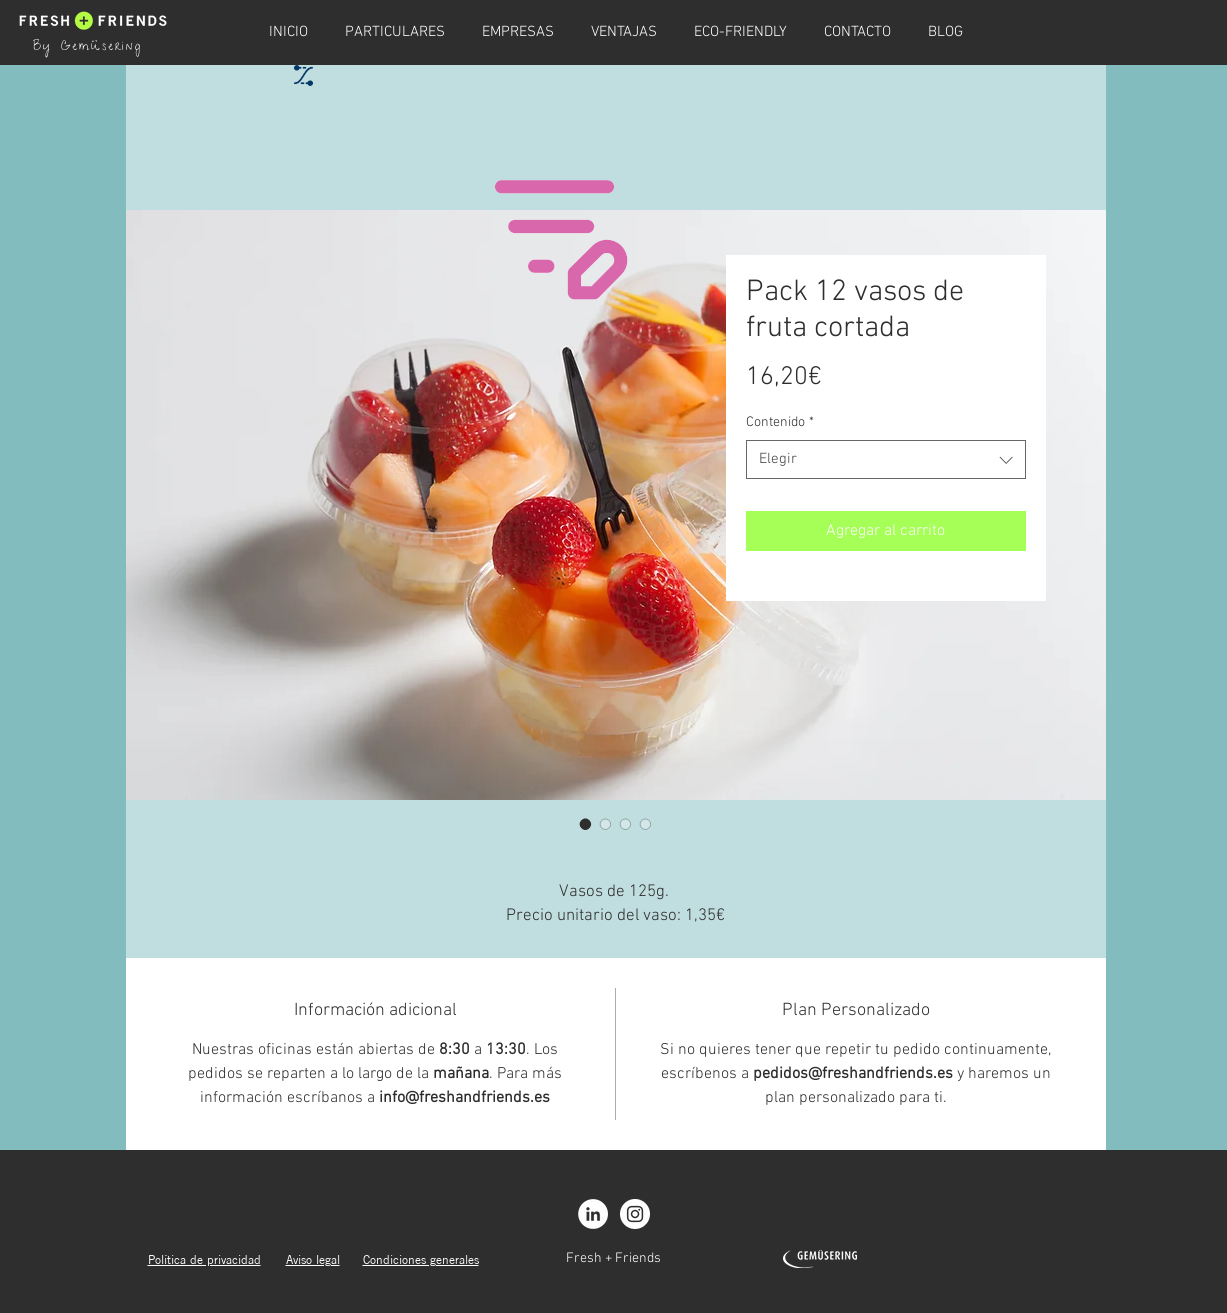 This screenshot has height=1313, width=1227. I want to click on edit filter settings, so click(554, 226).